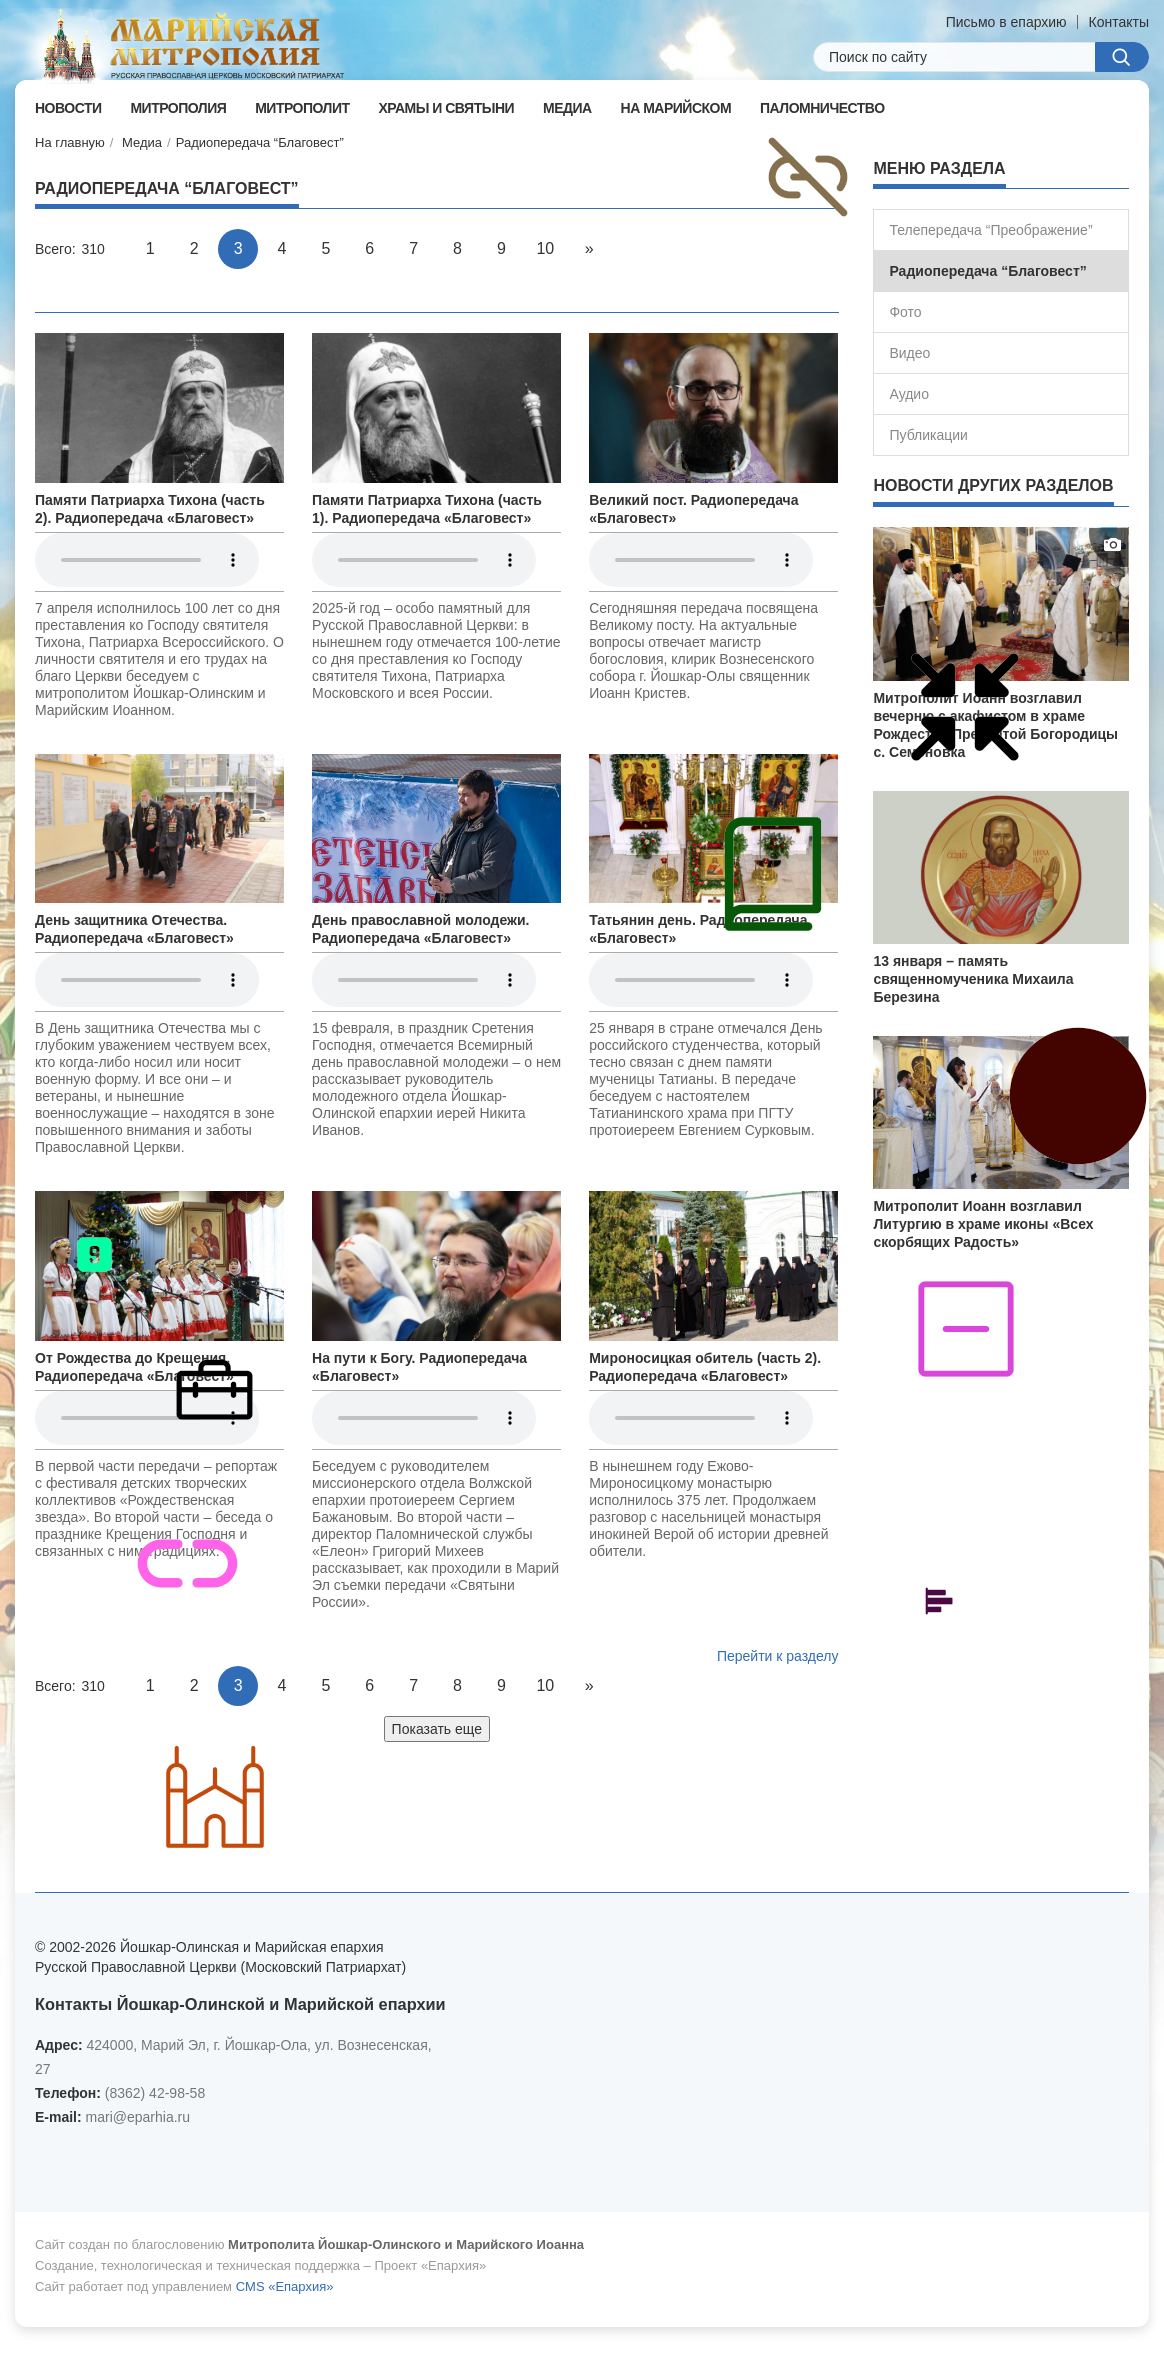 The height and width of the screenshot is (2362, 1164). What do you see at coordinates (1078, 1096) in the screenshot?
I see `select or mark an item as active` at bounding box center [1078, 1096].